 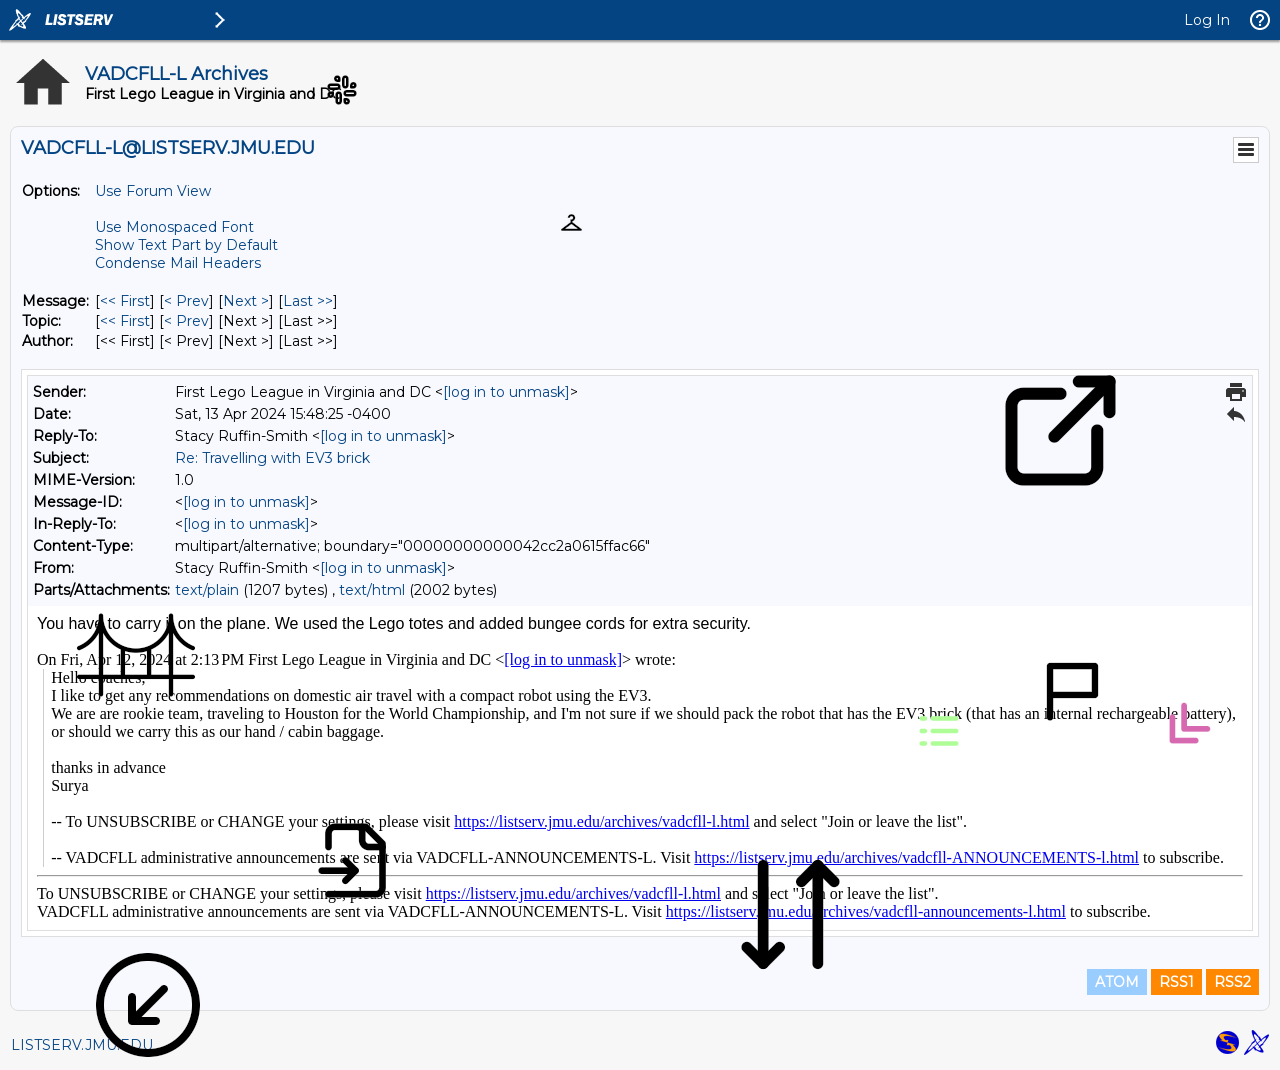 What do you see at coordinates (342, 90) in the screenshot?
I see `open Slack messaging app` at bounding box center [342, 90].